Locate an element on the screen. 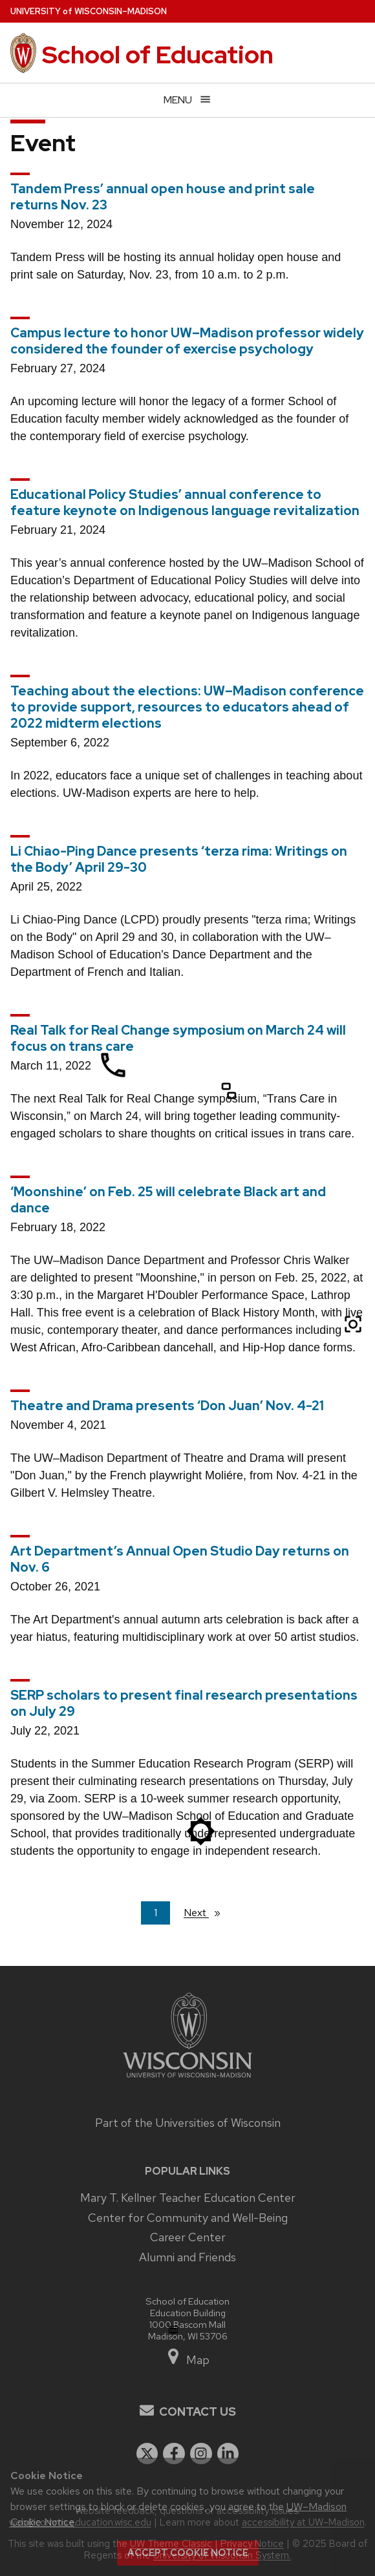 This screenshot has width=375, height=2576. adjust screen brightness settings is located at coordinates (200, 1831).